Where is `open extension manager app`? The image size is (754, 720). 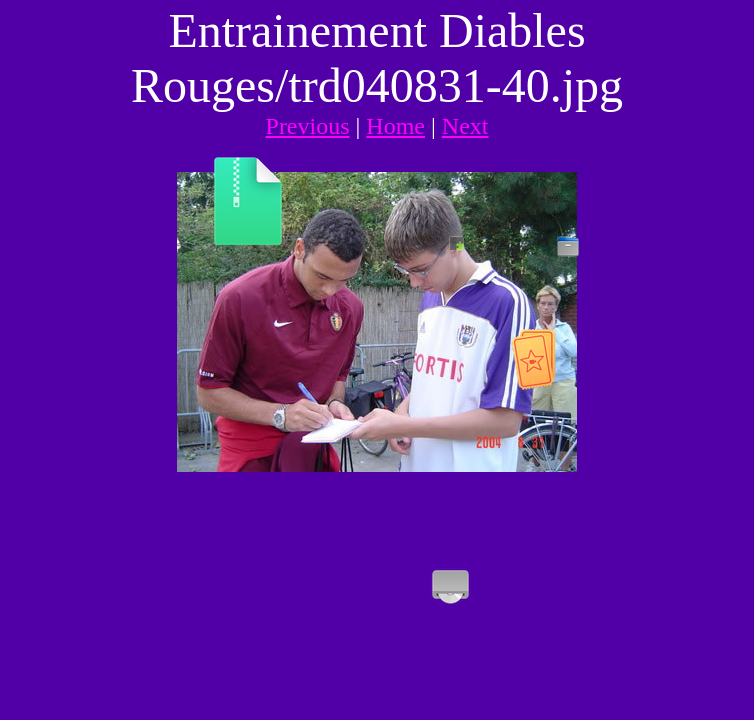
open extension manager app is located at coordinates (456, 243).